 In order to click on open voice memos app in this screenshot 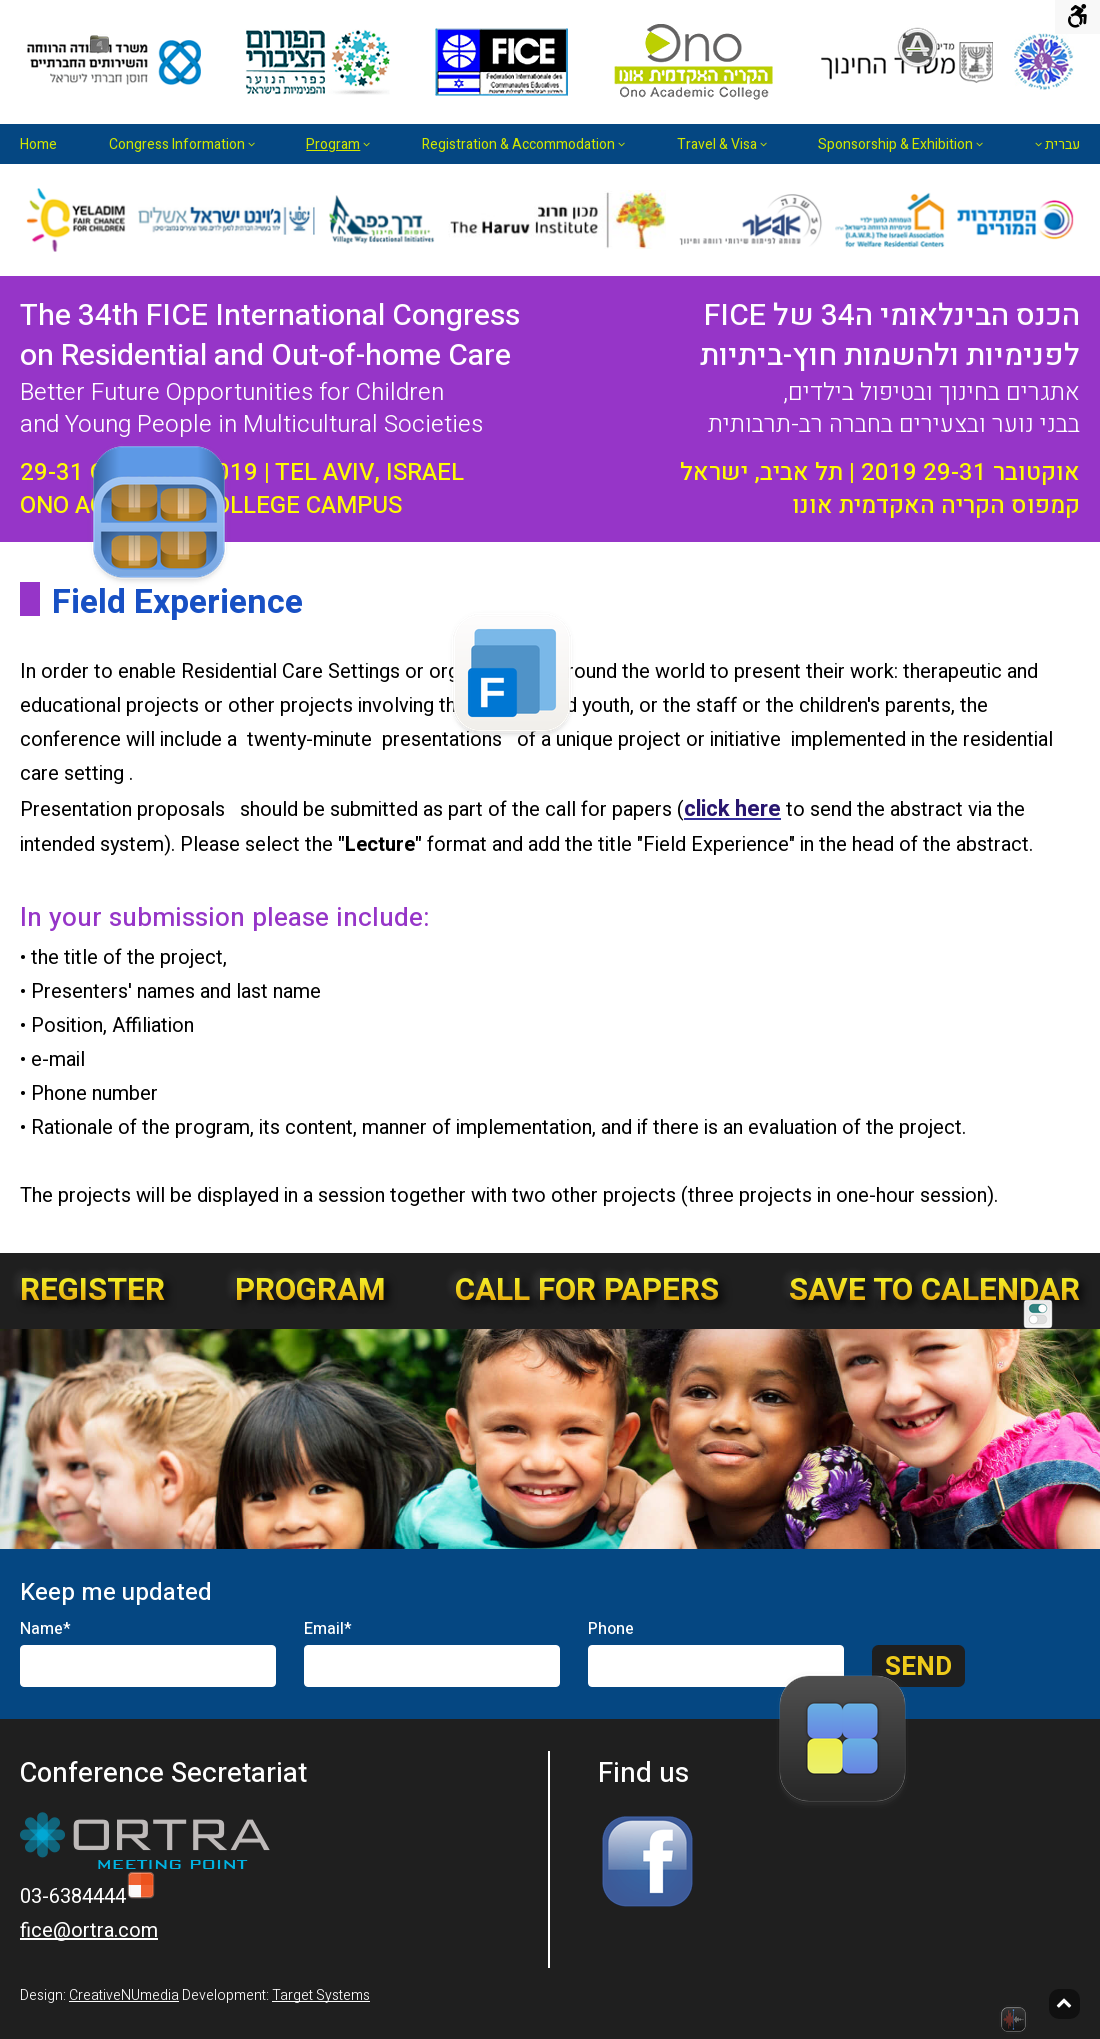, I will do `click(1013, 2019)`.